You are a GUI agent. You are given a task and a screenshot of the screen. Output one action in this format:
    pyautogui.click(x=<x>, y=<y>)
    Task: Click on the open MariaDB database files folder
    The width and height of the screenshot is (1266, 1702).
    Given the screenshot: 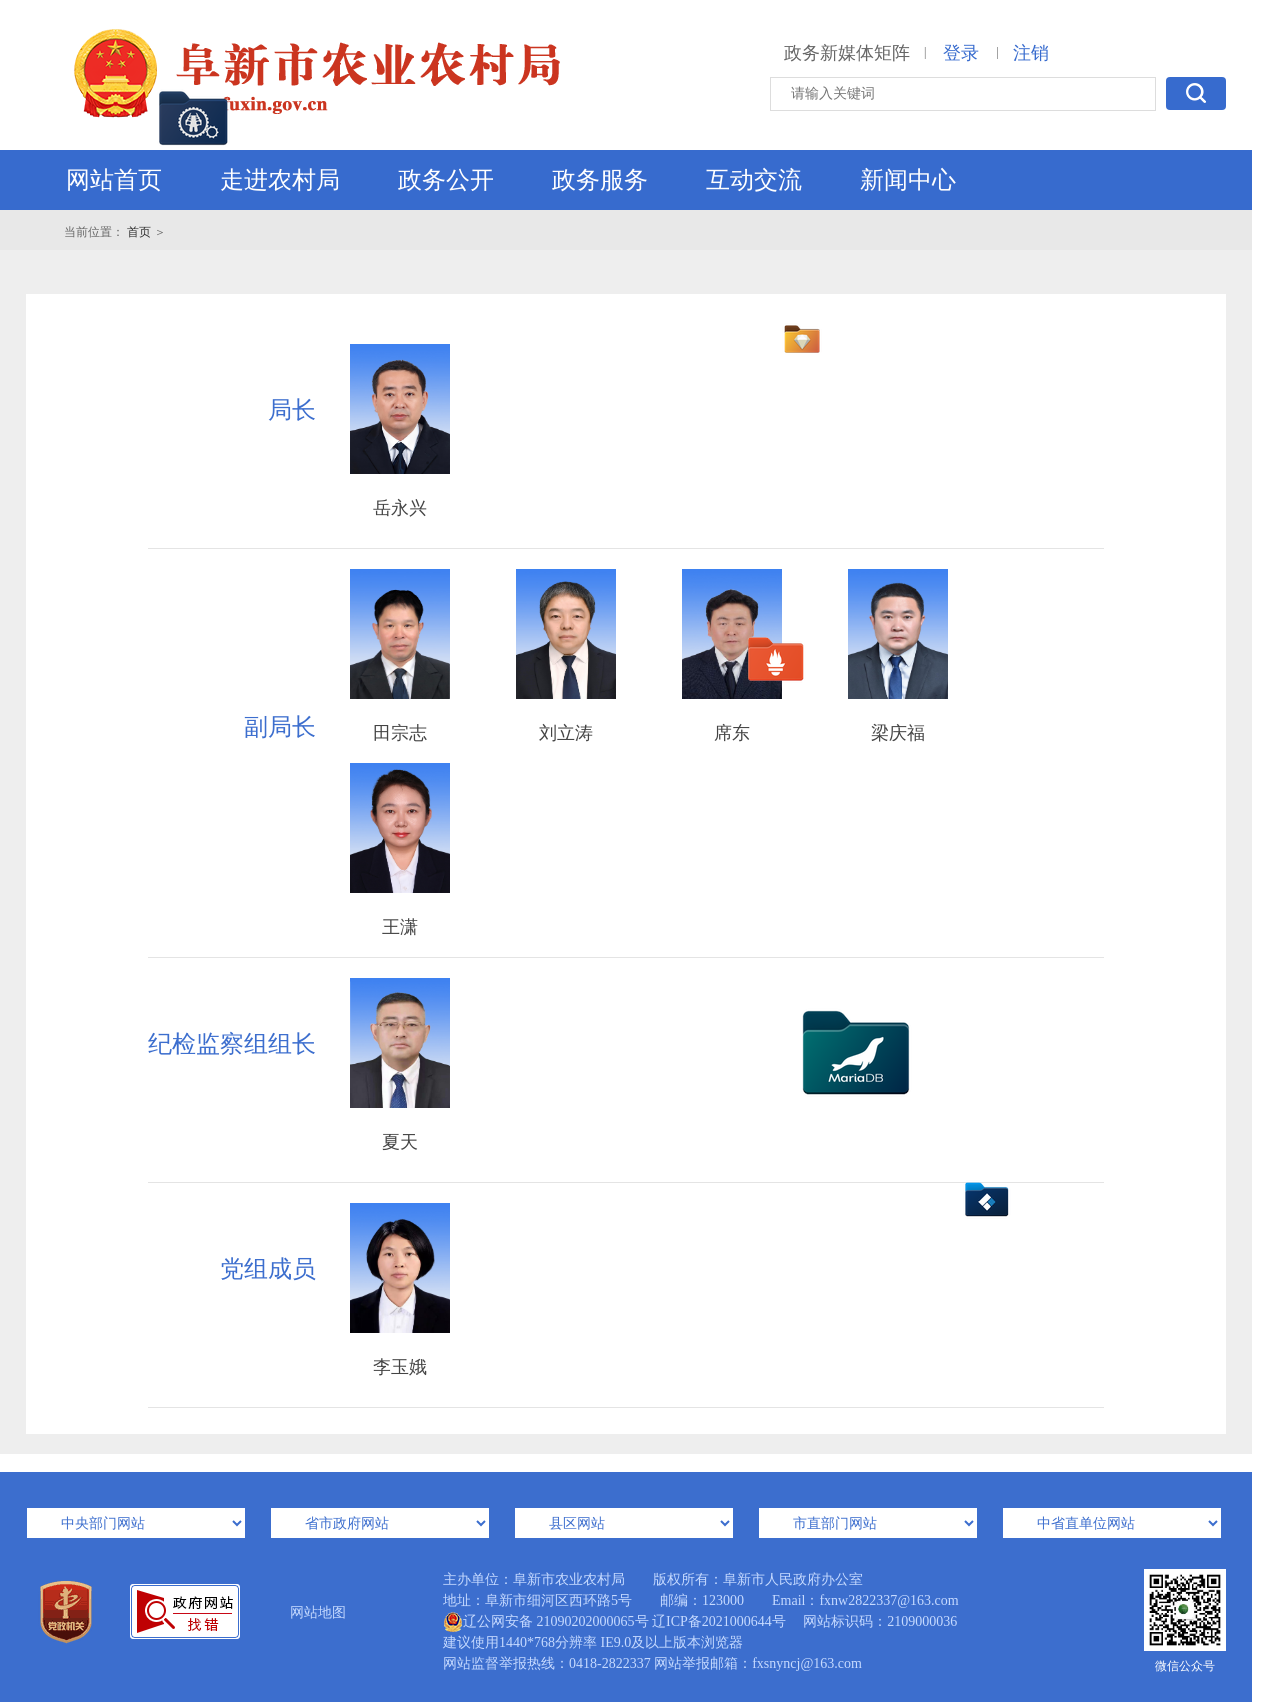 What is the action you would take?
    pyautogui.click(x=855, y=1055)
    